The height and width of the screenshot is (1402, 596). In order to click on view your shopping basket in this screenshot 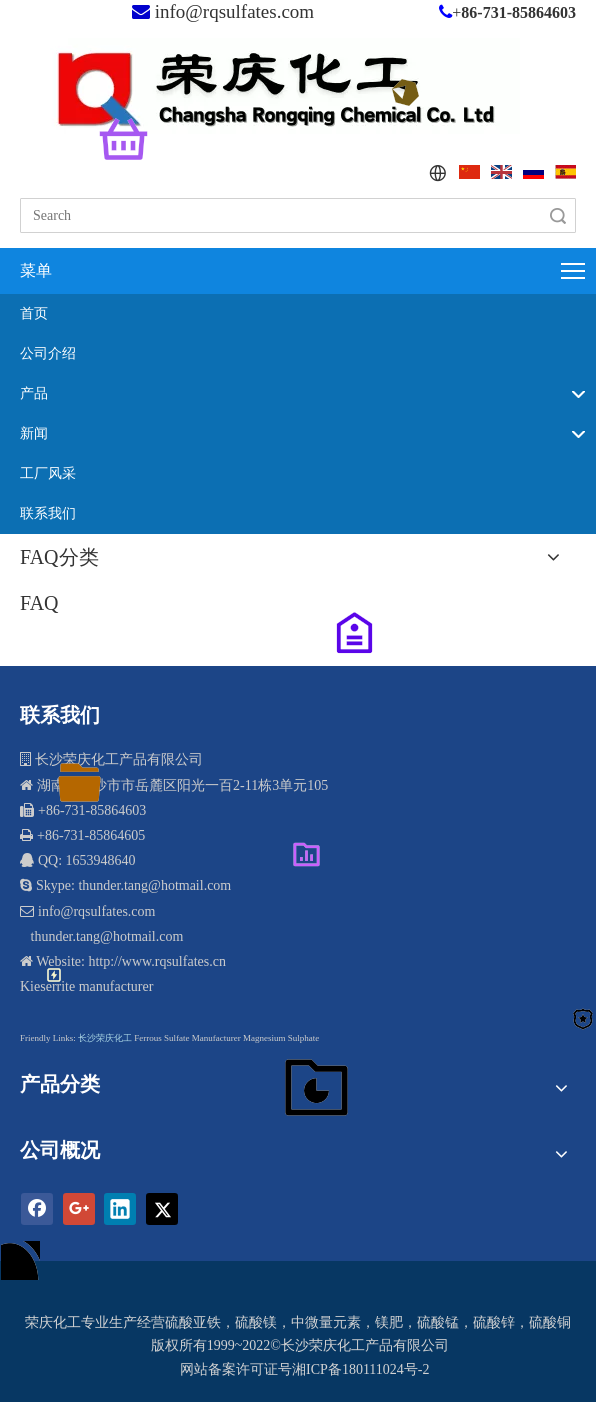, I will do `click(123, 138)`.